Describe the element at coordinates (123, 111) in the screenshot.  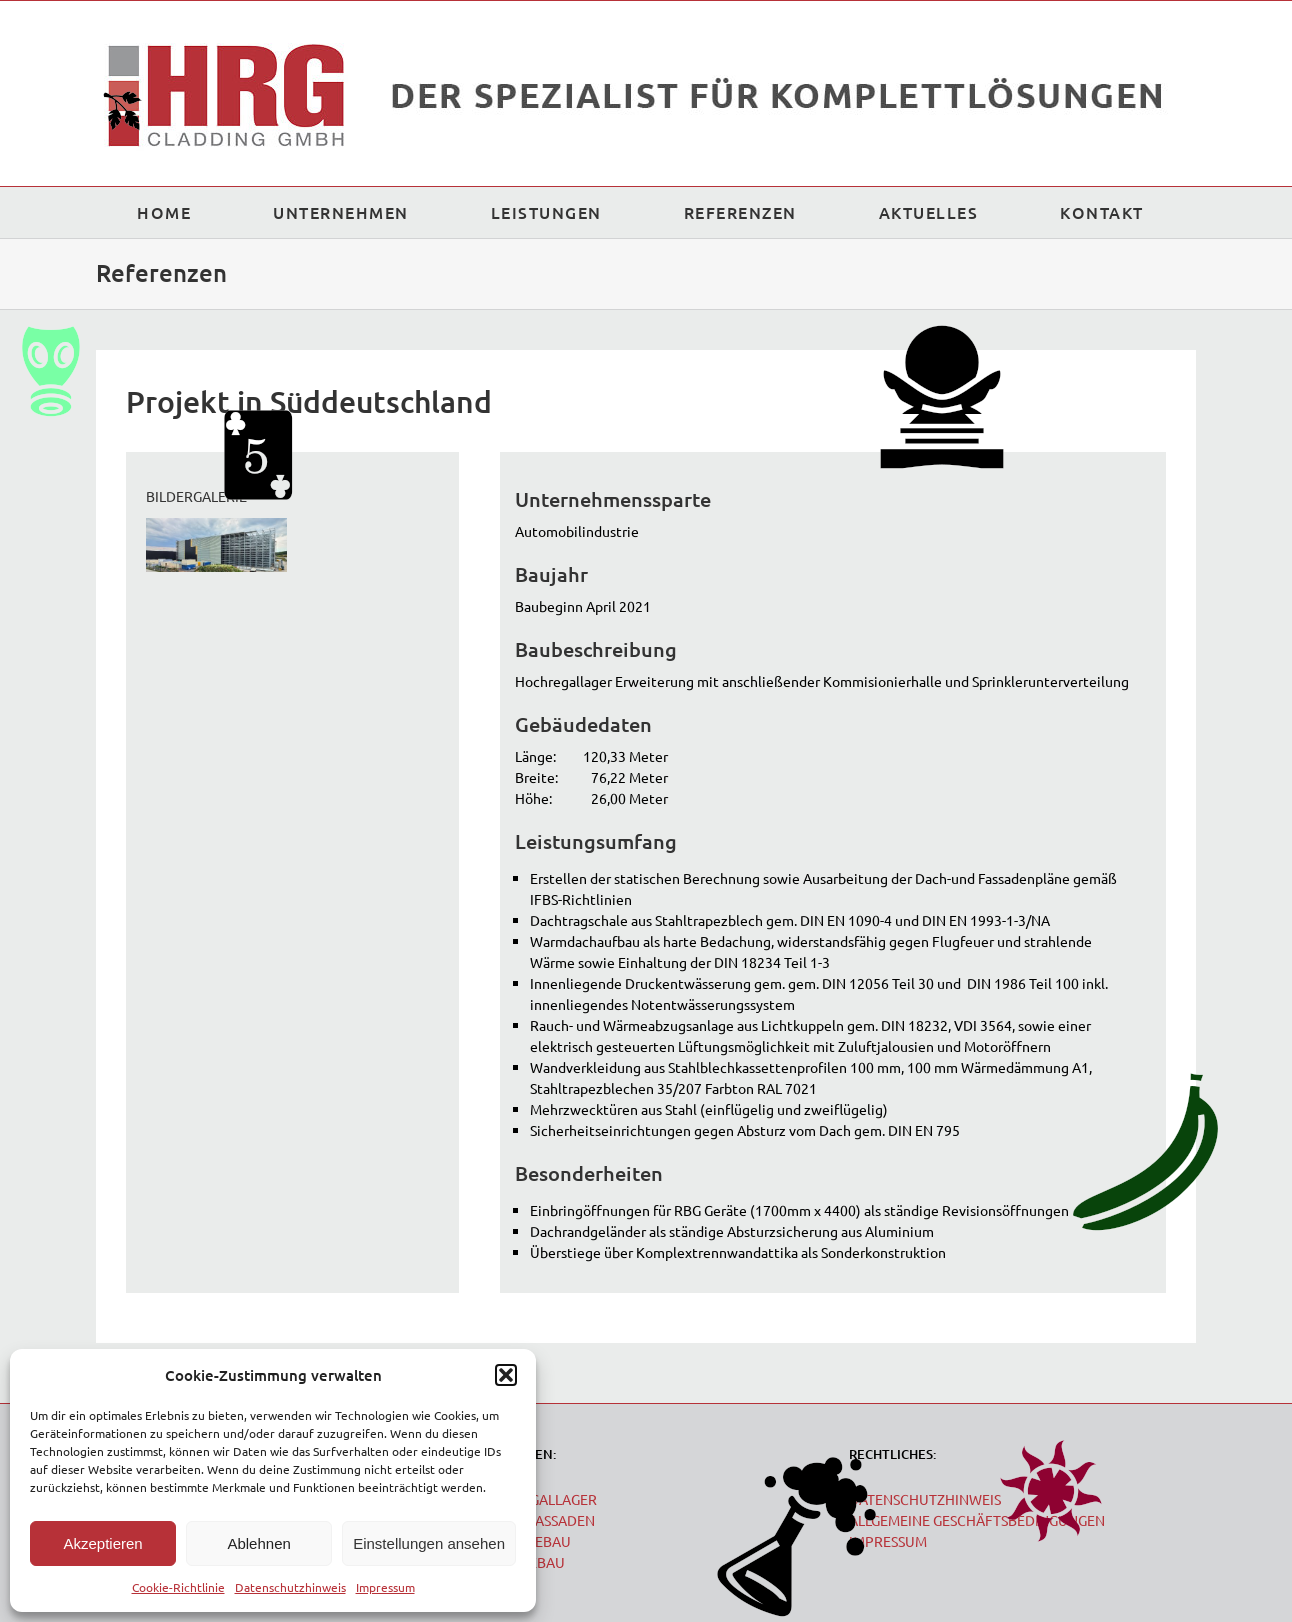
I see `represents nature or plant-related content` at that location.